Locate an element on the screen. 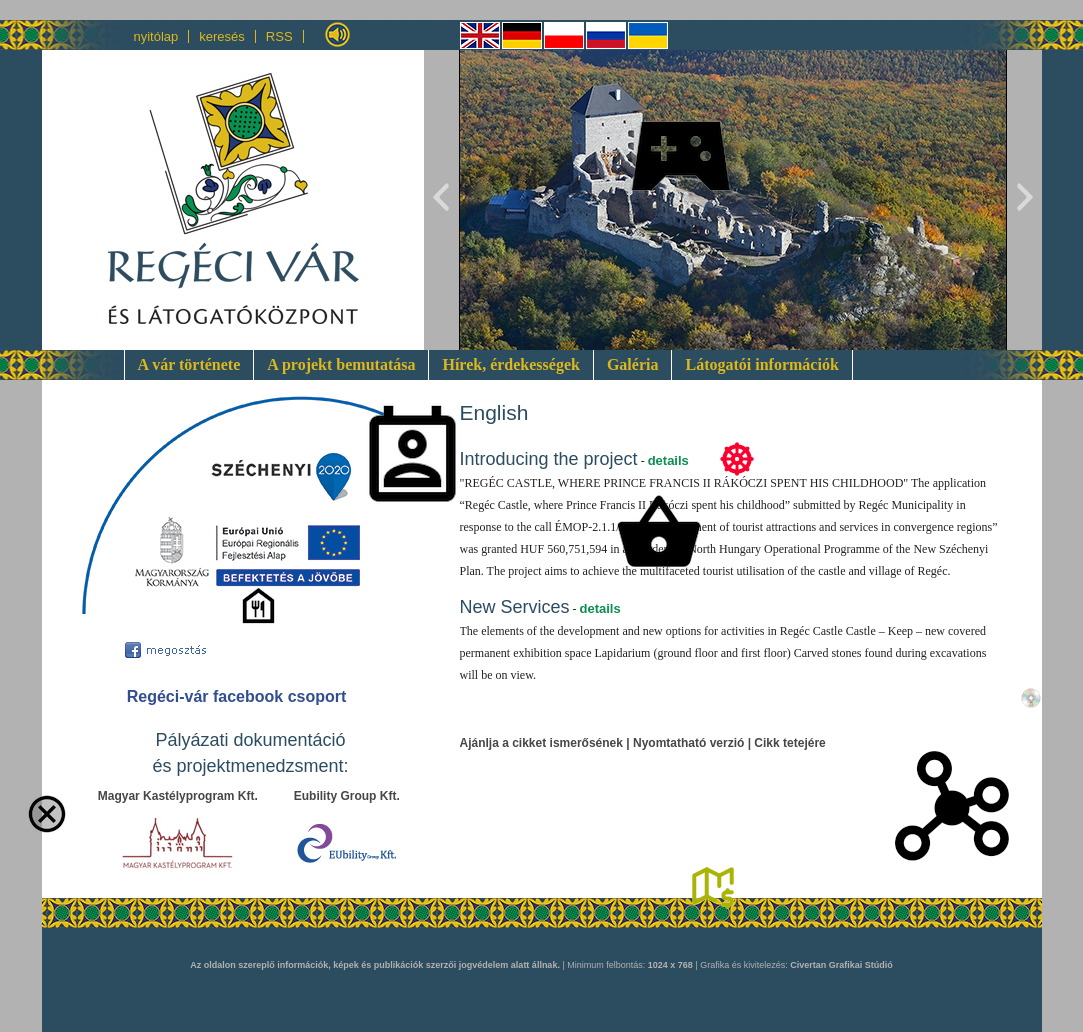  view your shopping basket is located at coordinates (659, 533).